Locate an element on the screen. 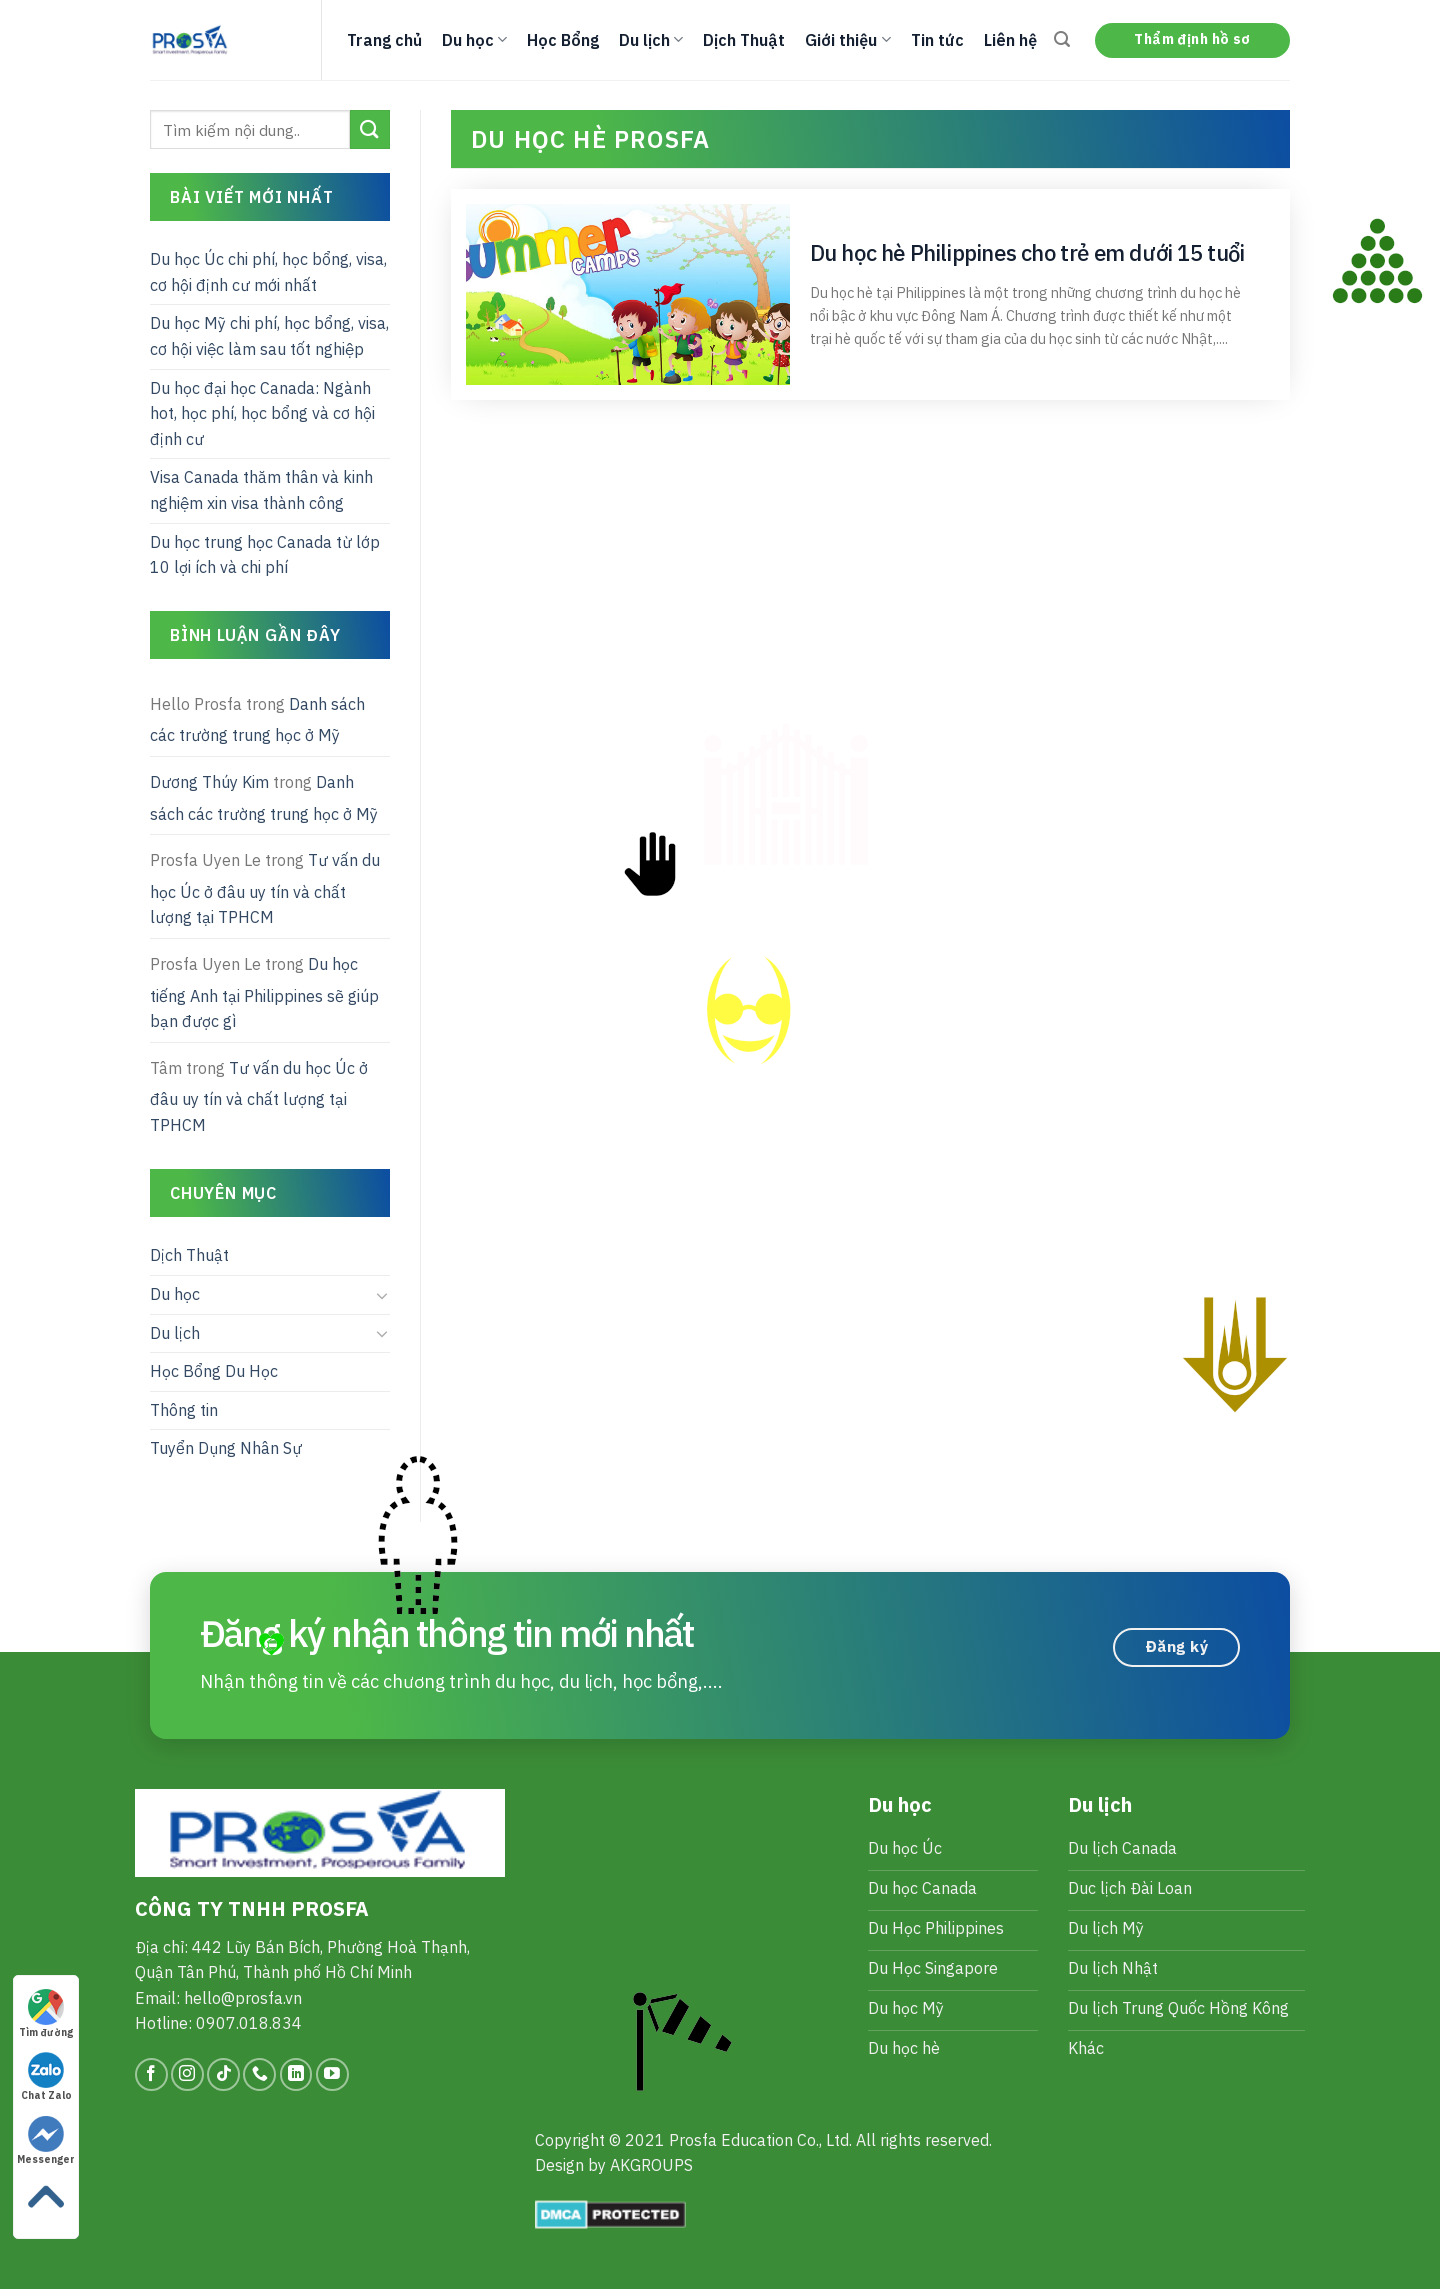 Image resolution: width=1440 pixels, height=2289 pixels. favorite or like a game item is located at coordinates (271, 1644).